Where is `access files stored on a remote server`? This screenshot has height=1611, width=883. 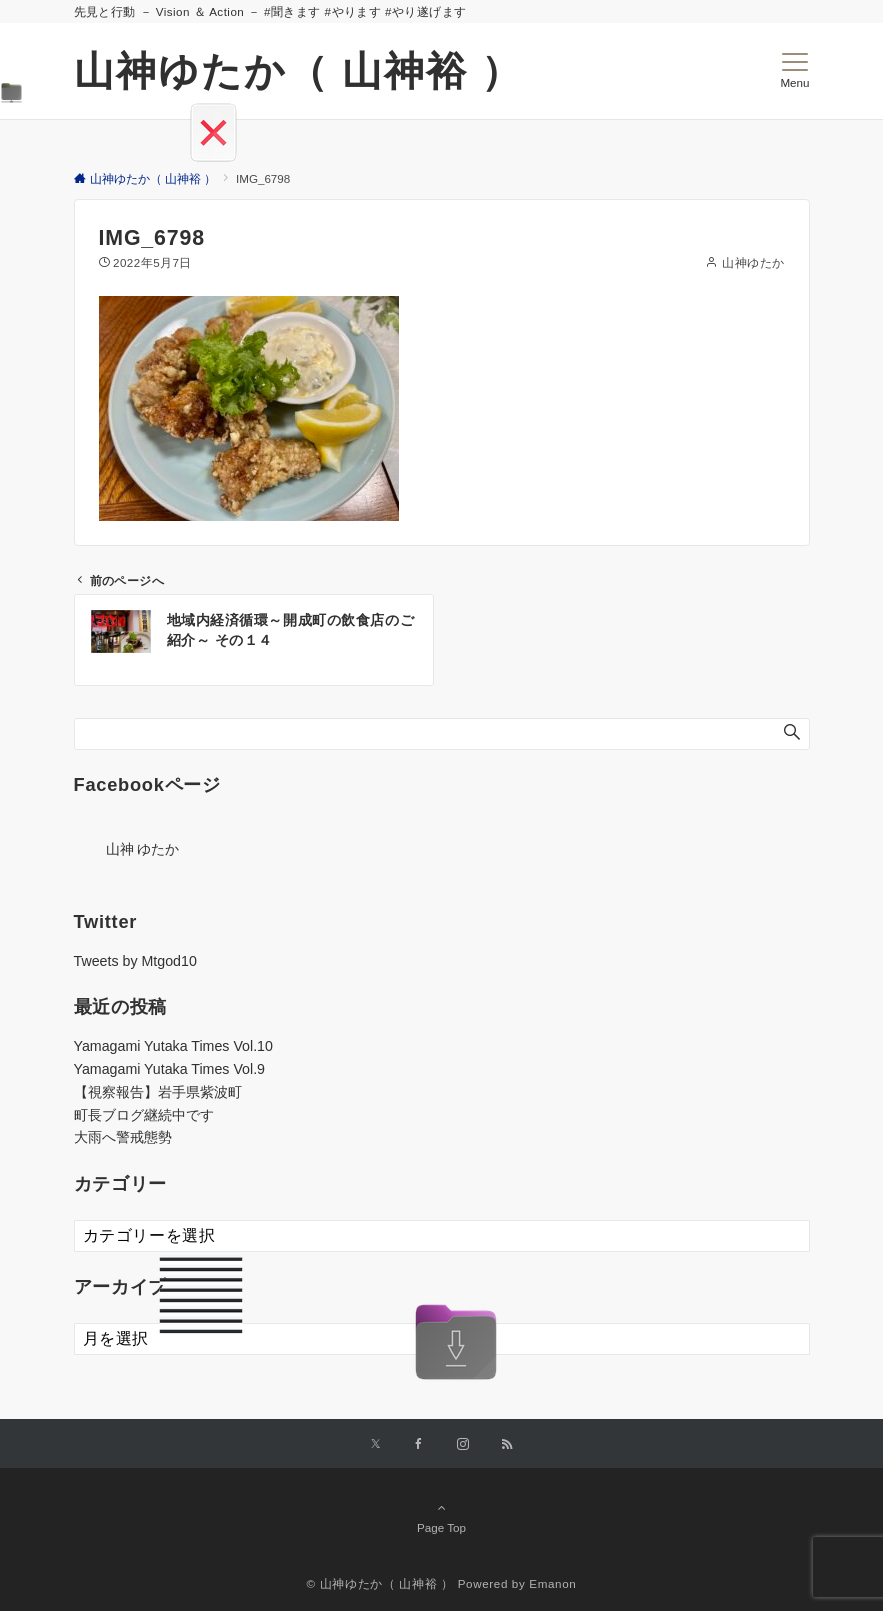
access files stored on a remote server is located at coordinates (11, 92).